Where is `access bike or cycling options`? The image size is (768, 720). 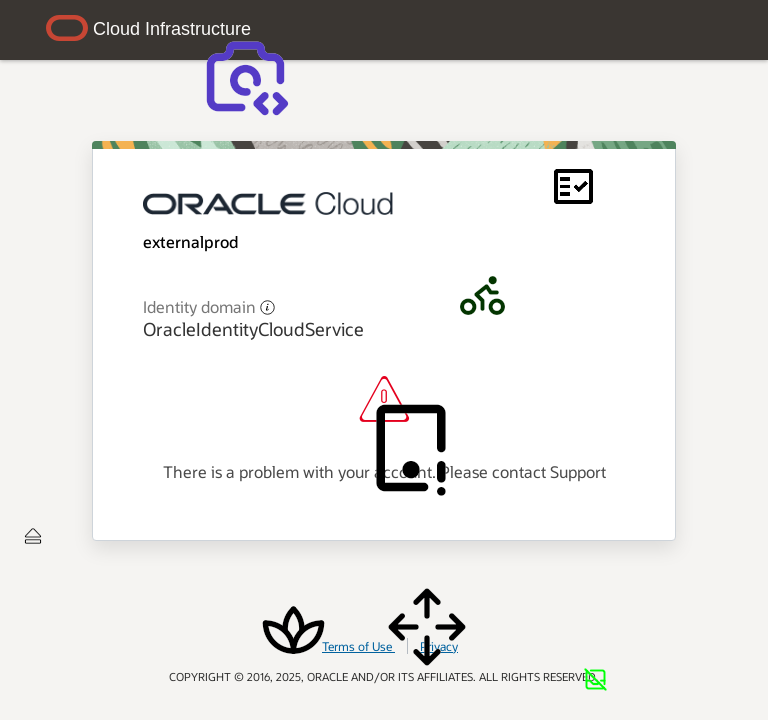
access bike or cycling options is located at coordinates (482, 294).